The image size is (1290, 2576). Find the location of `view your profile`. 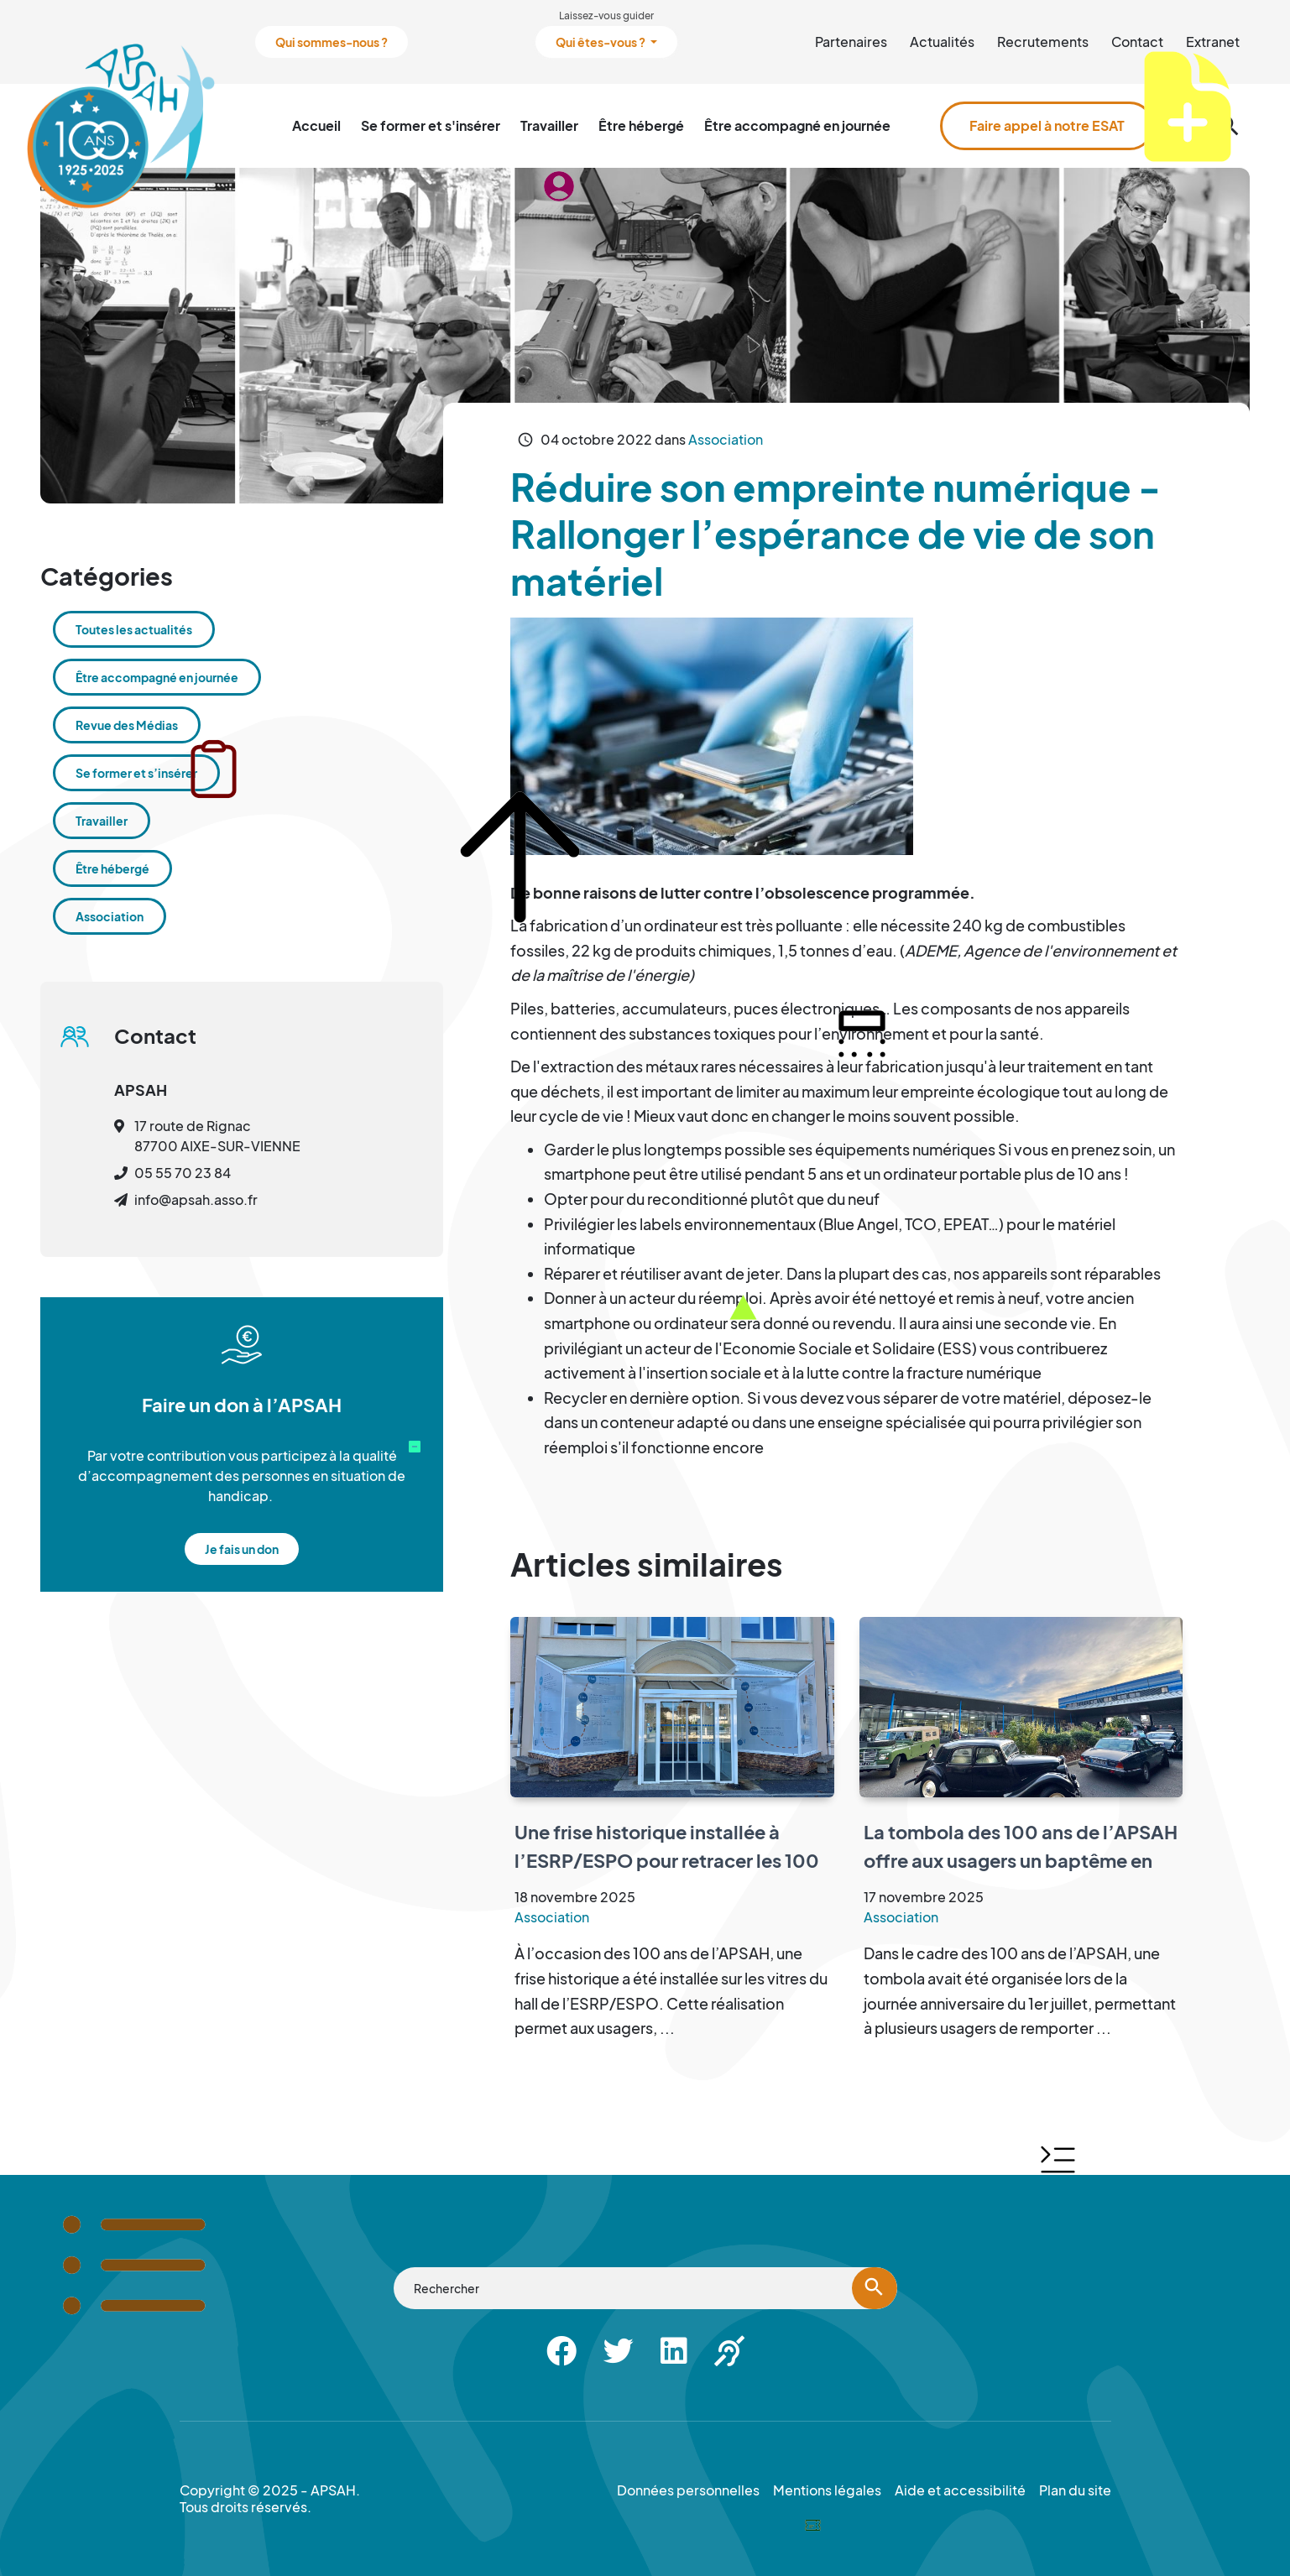

view your profile is located at coordinates (559, 186).